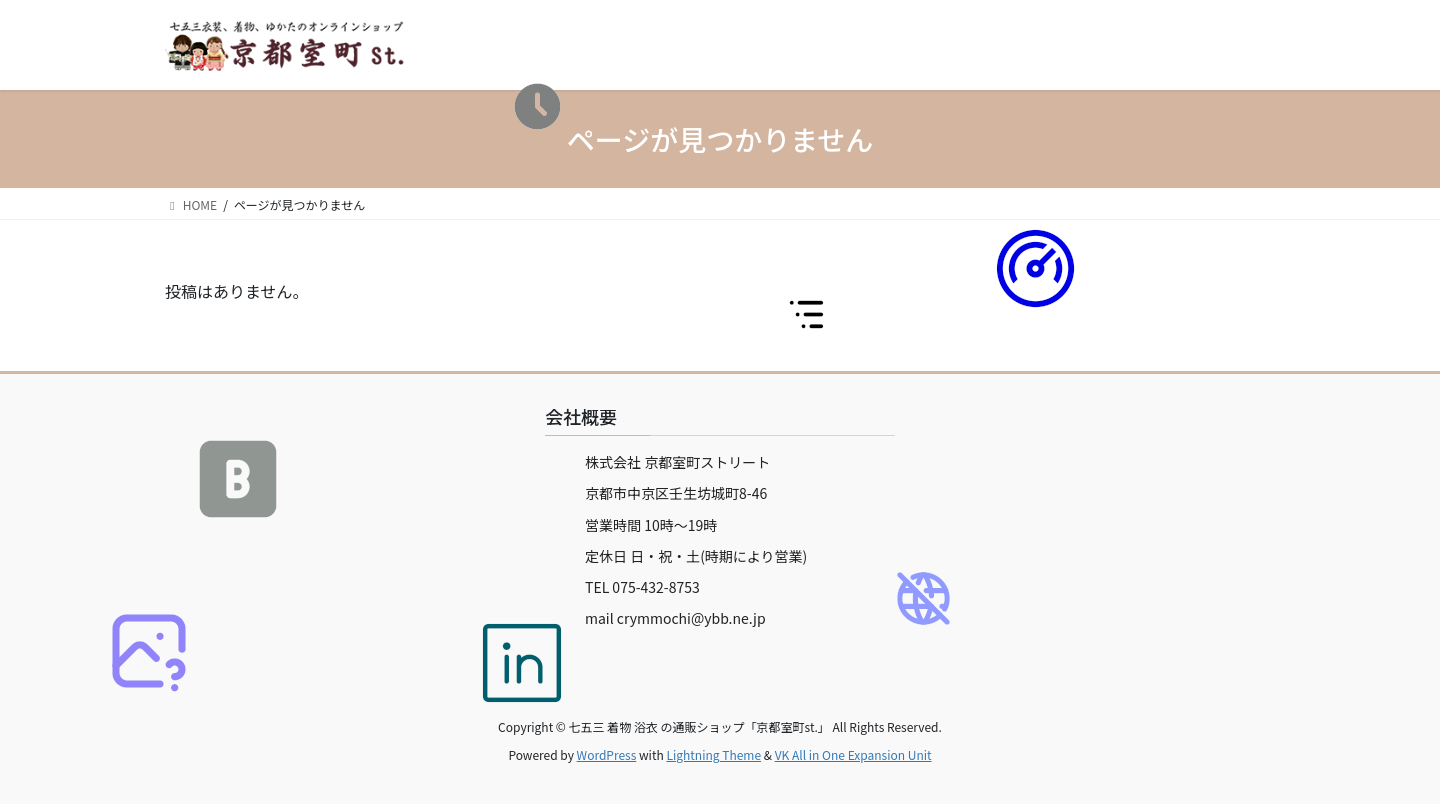 The image size is (1440, 804). Describe the element at coordinates (537, 106) in the screenshot. I see `view time or clock settings` at that location.